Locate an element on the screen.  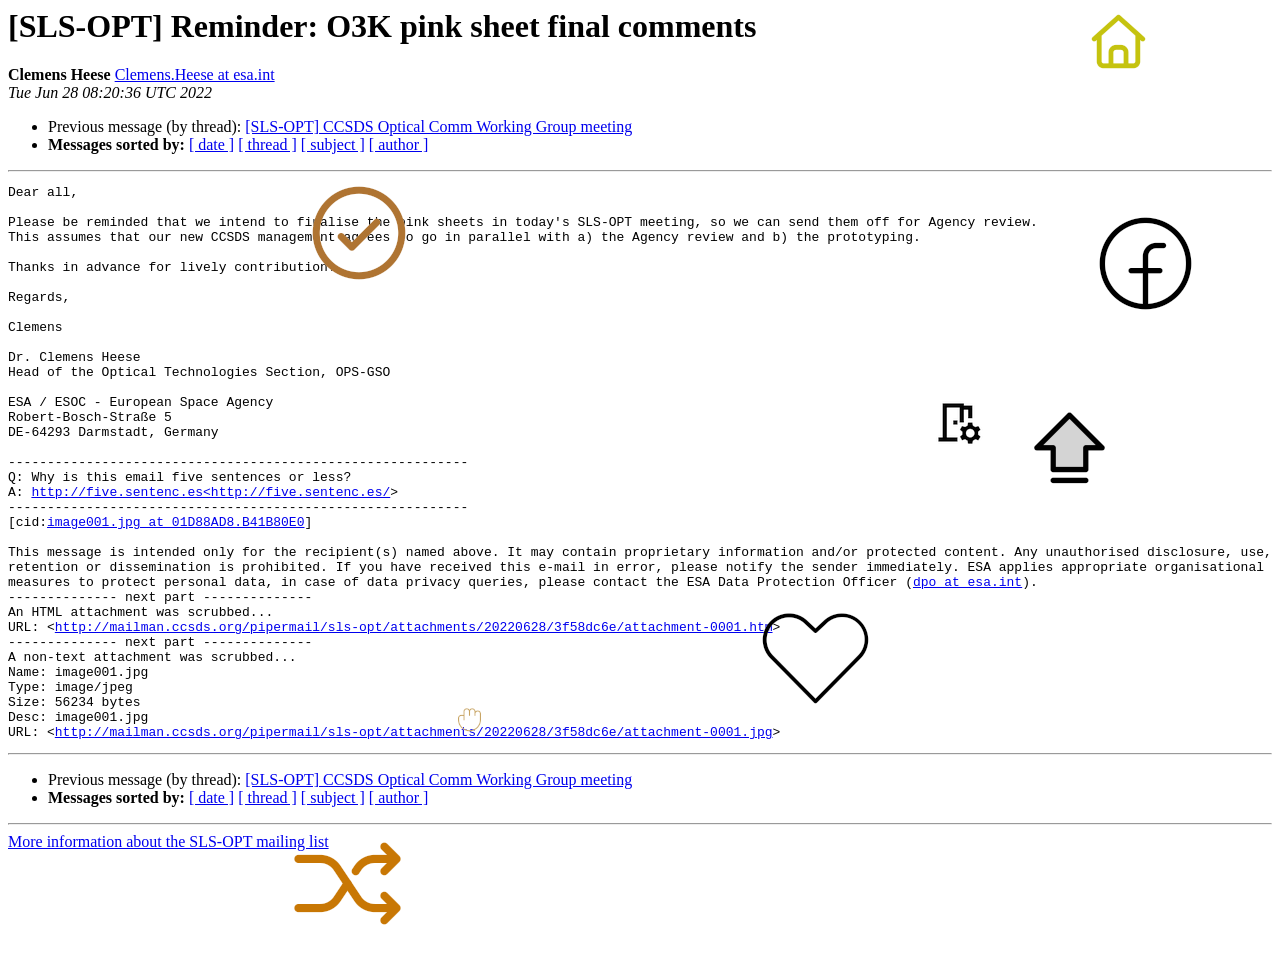
adjust room or space settings is located at coordinates (957, 422).